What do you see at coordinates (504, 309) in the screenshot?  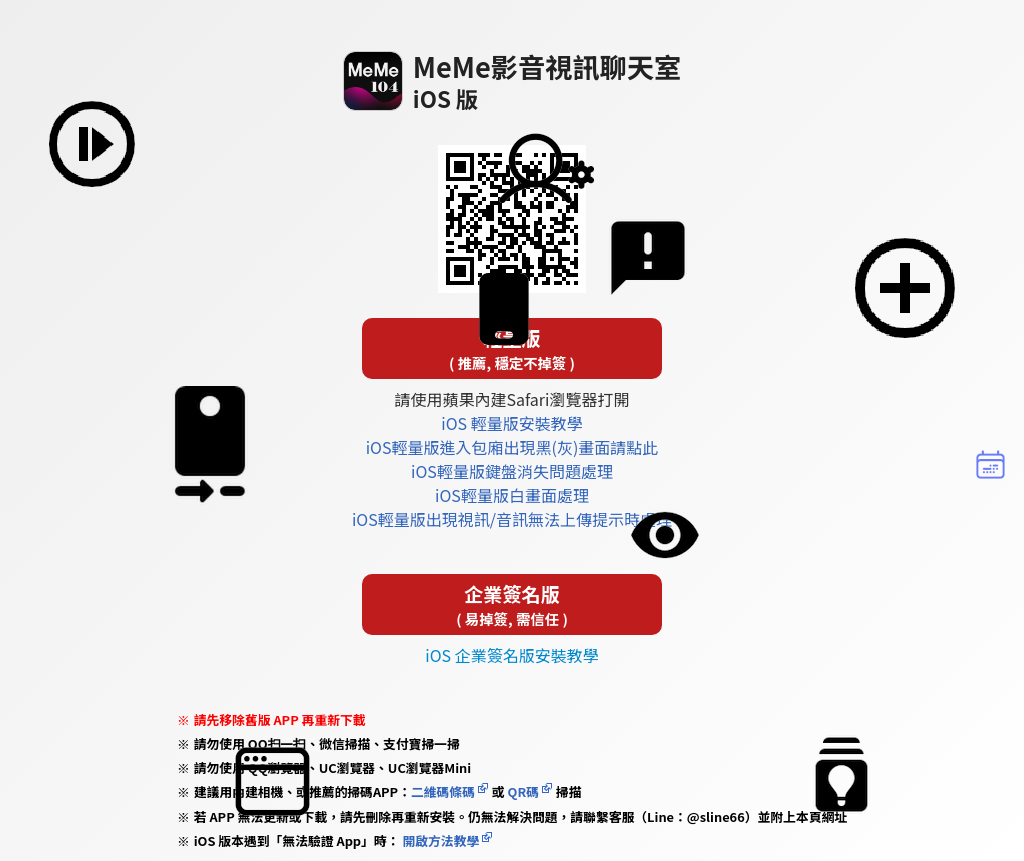 I see `call or text from mobile device` at bounding box center [504, 309].